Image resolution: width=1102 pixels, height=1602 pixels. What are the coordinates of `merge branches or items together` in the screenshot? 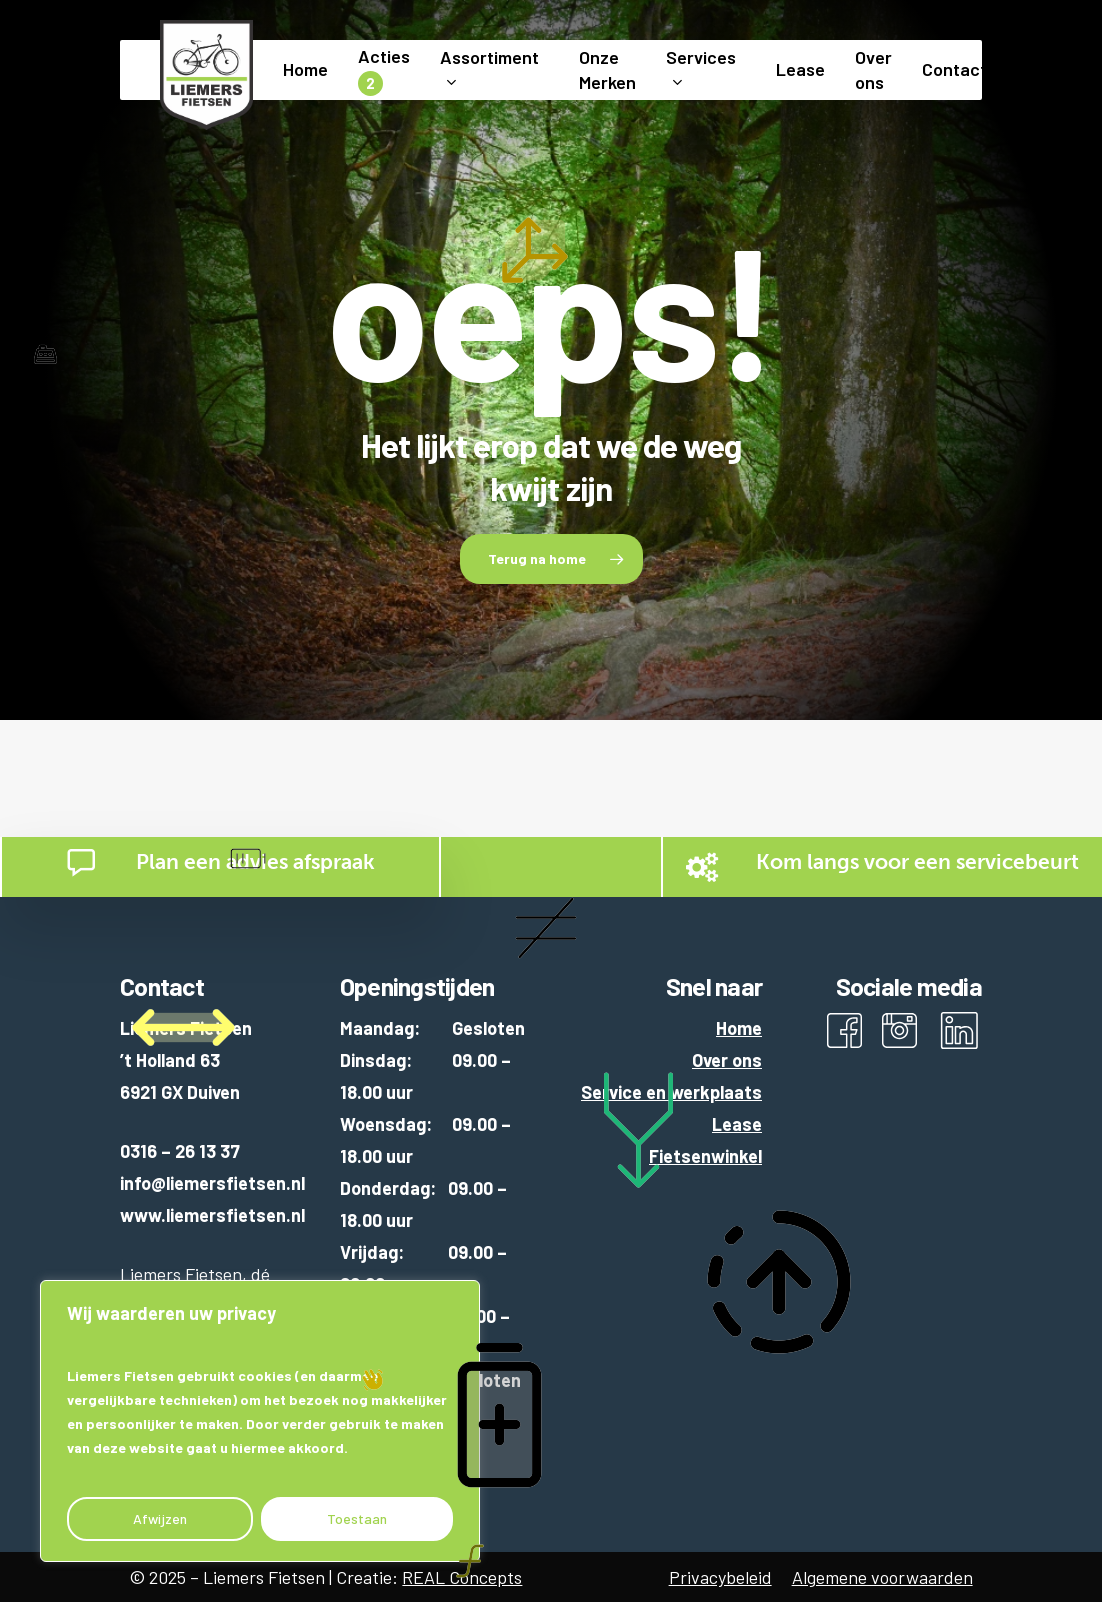 It's located at (638, 1125).